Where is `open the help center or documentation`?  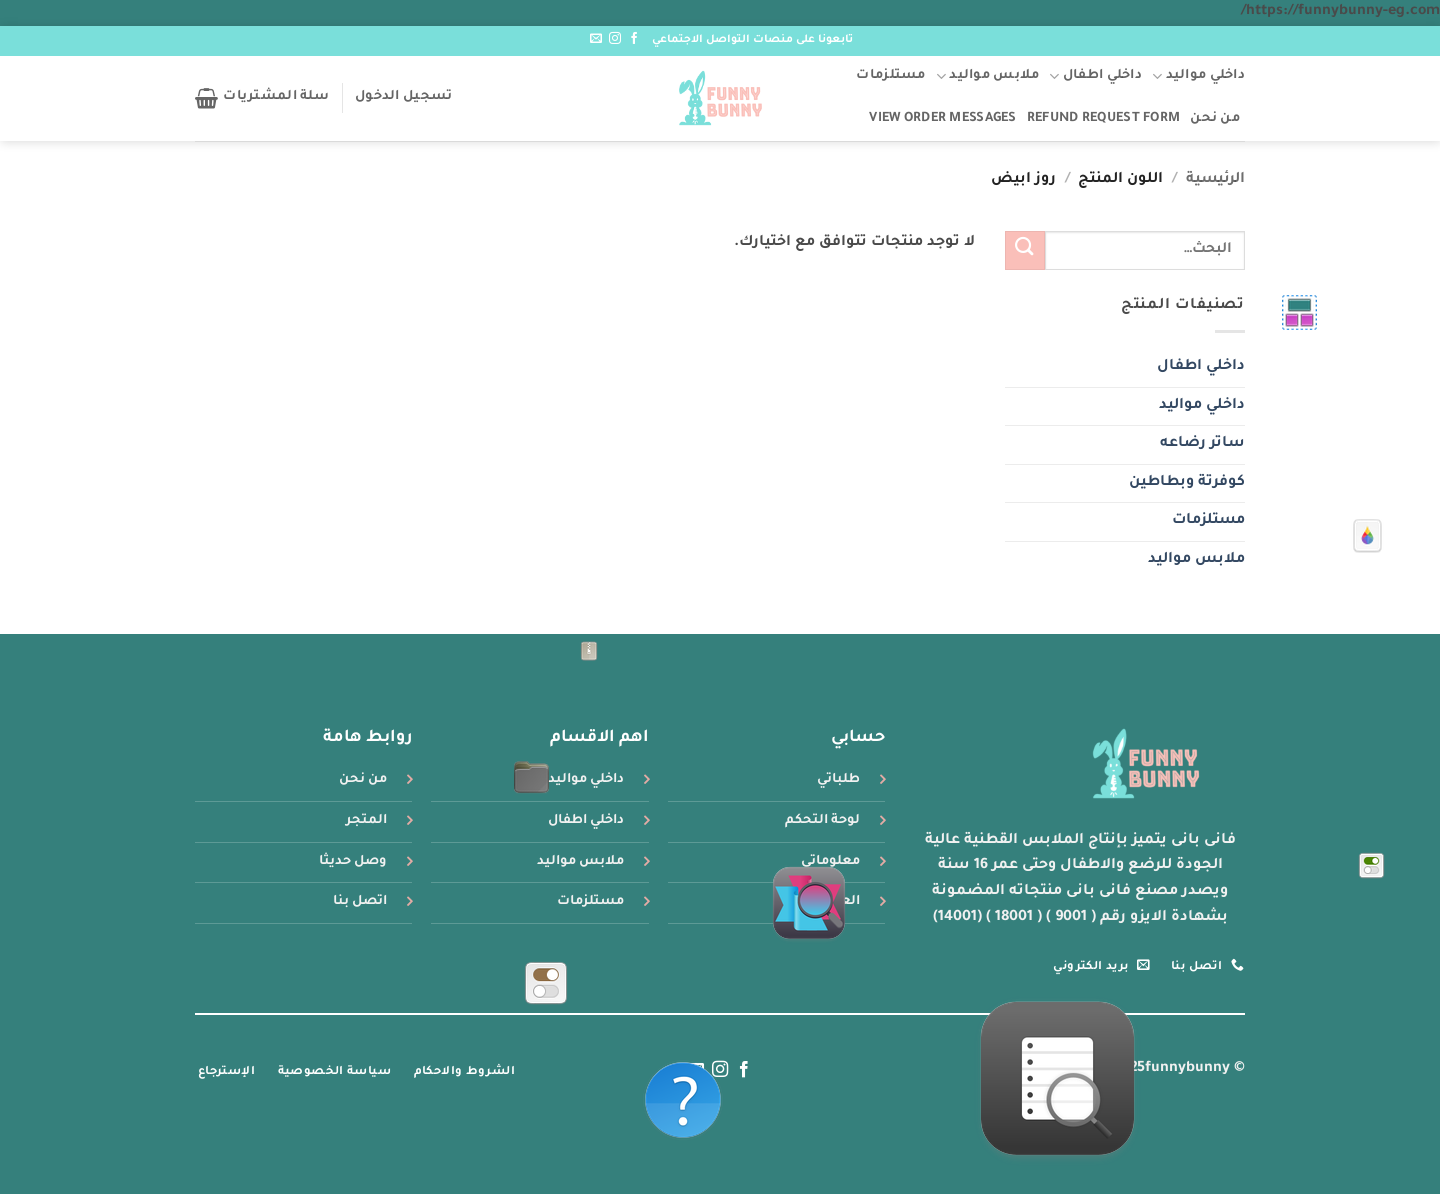
open the help center or documentation is located at coordinates (683, 1100).